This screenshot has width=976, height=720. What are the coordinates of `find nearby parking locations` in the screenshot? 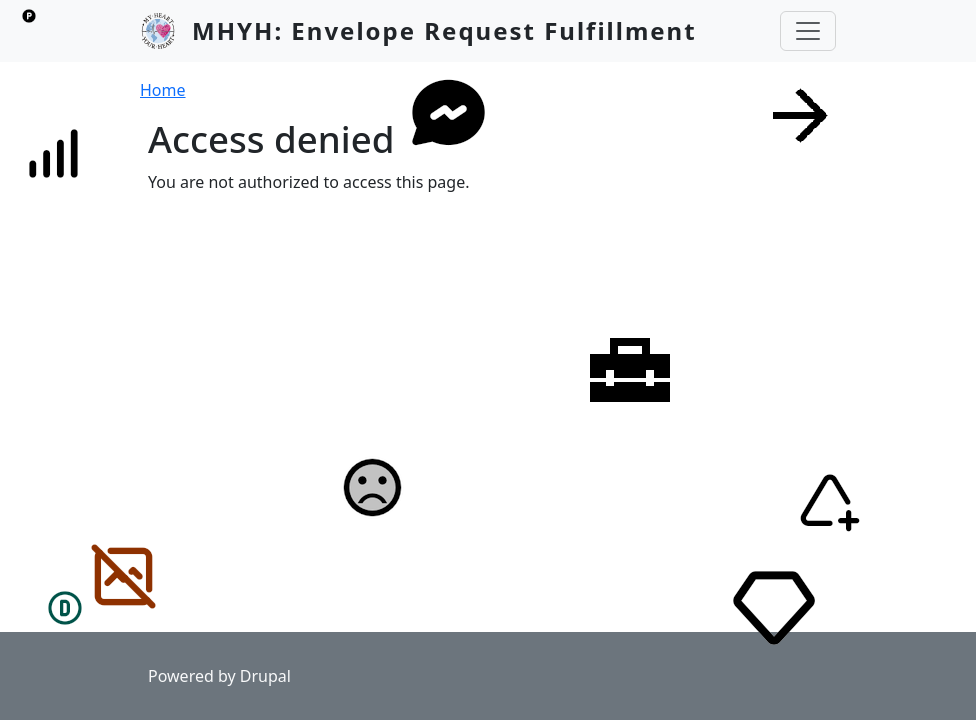 It's located at (29, 16).